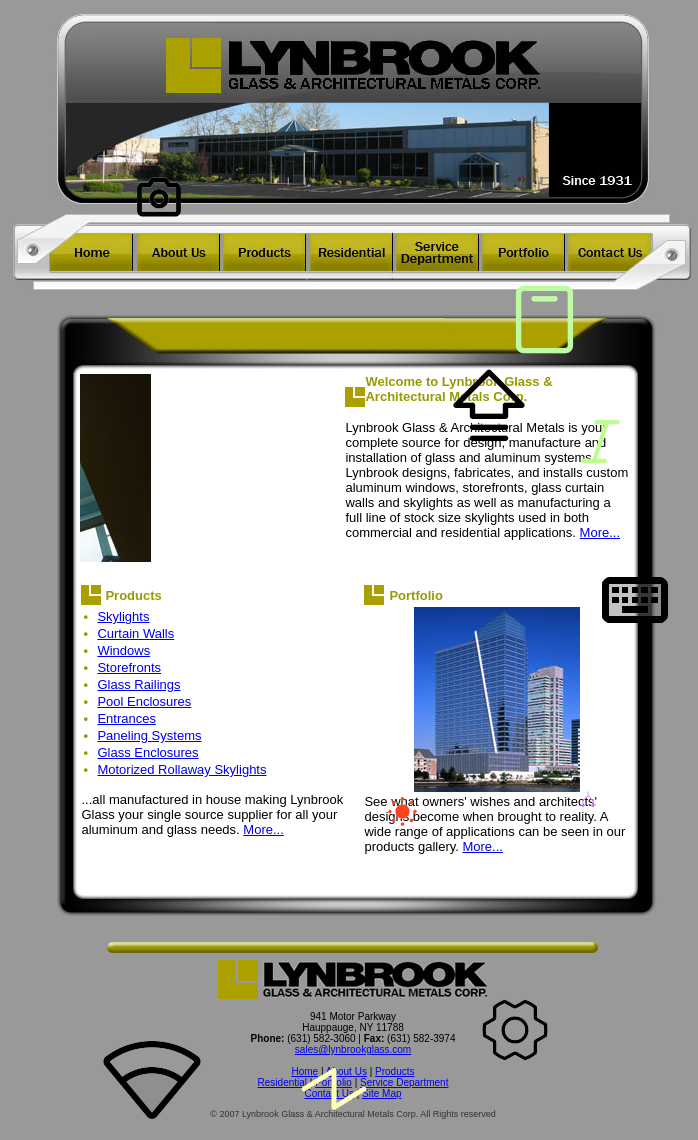  Describe the element at coordinates (588, 800) in the screenshot. I see `split content into multiple paths` at that location.